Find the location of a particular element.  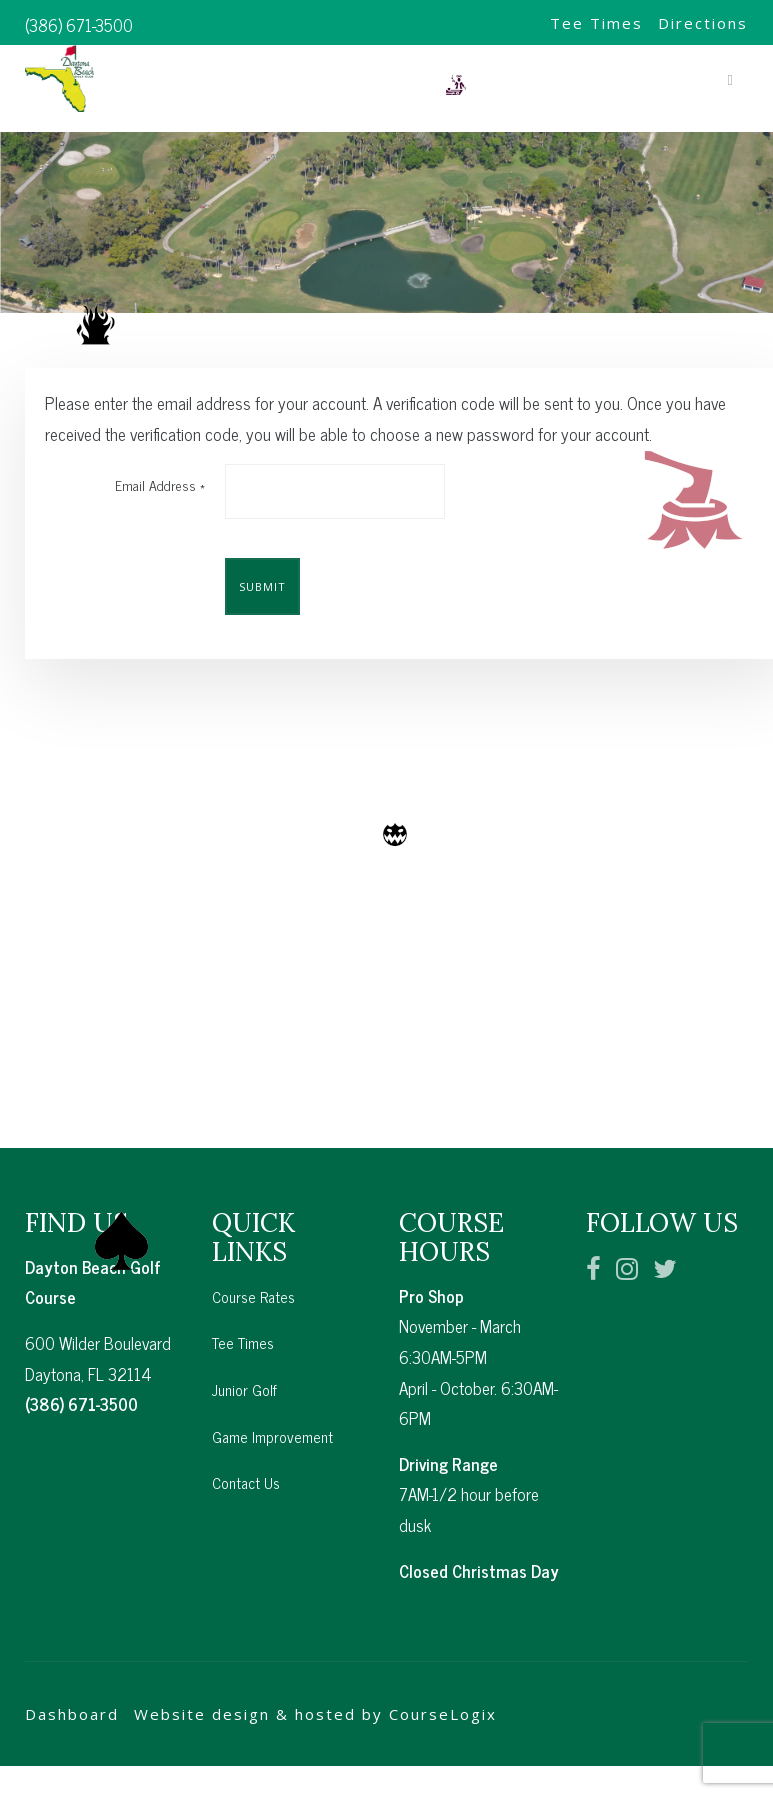

indicates a celebration or special event is located at coordinates (95, 325).